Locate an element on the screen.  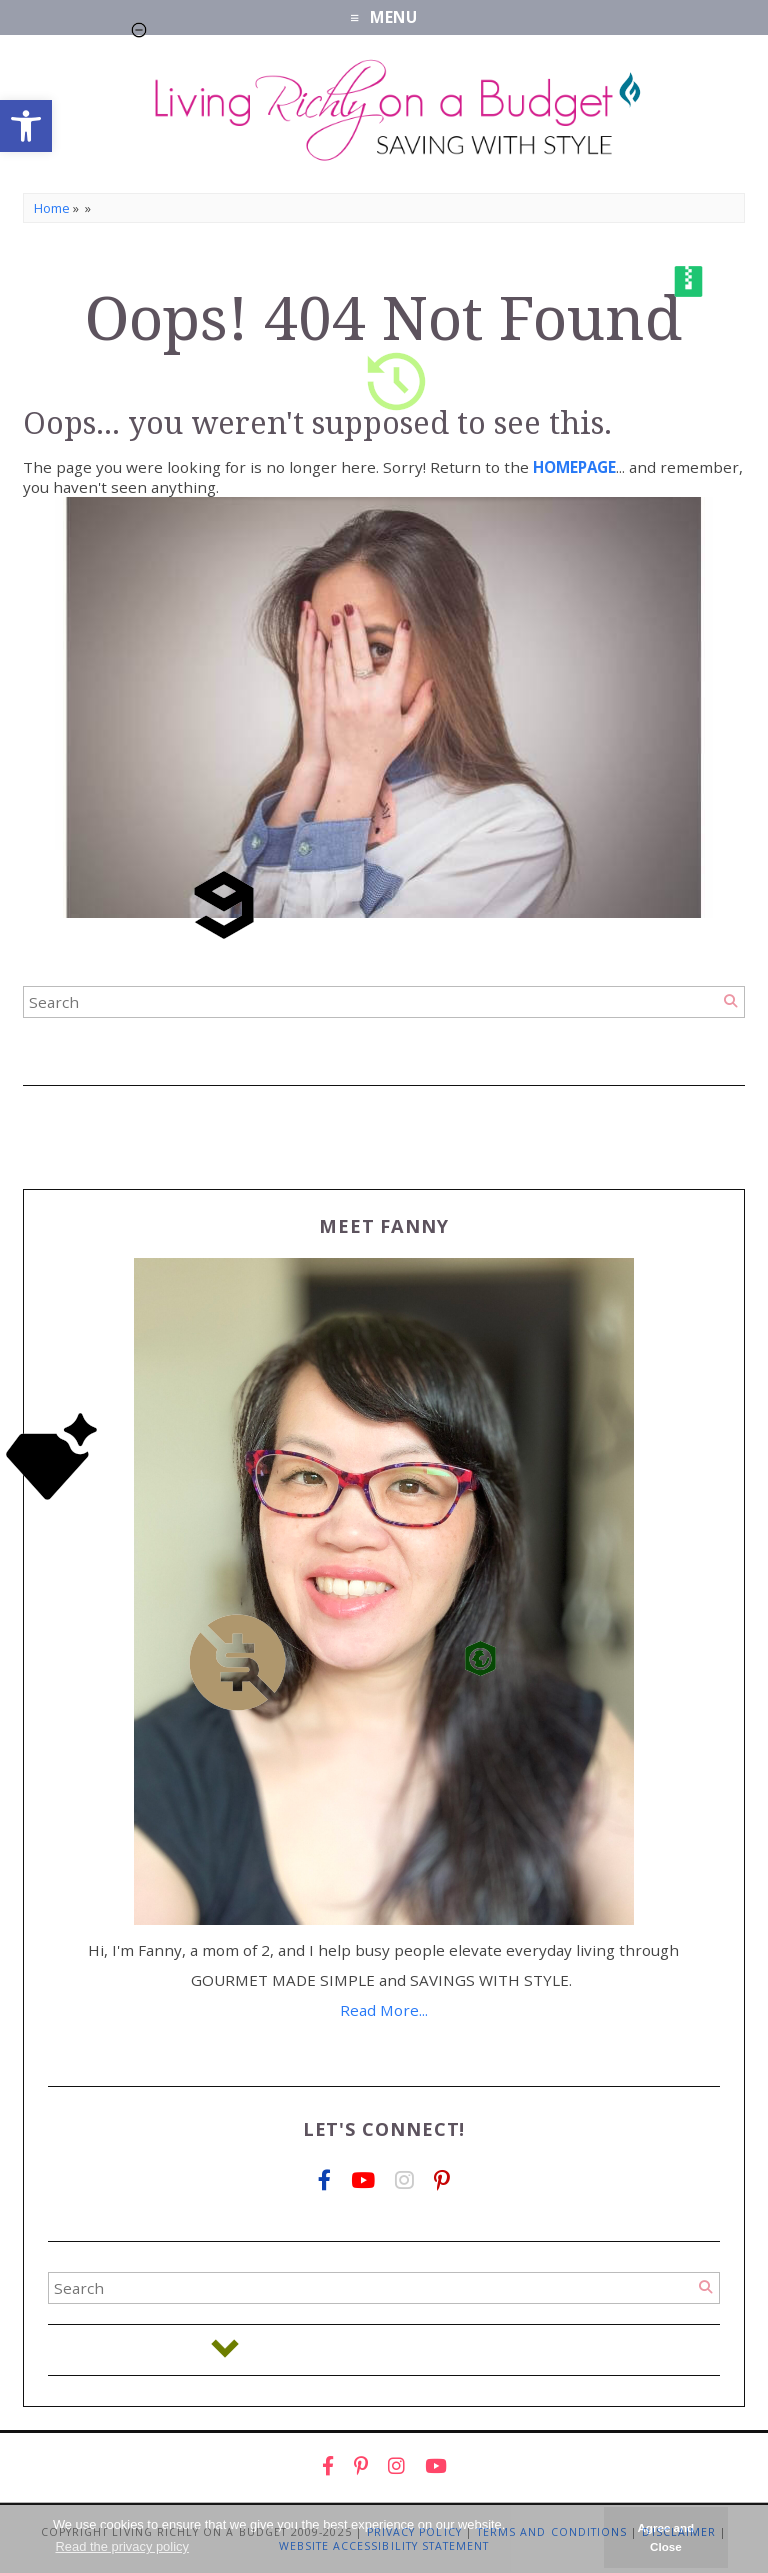
remove item from list or selection is located at coordinates (139, 30).